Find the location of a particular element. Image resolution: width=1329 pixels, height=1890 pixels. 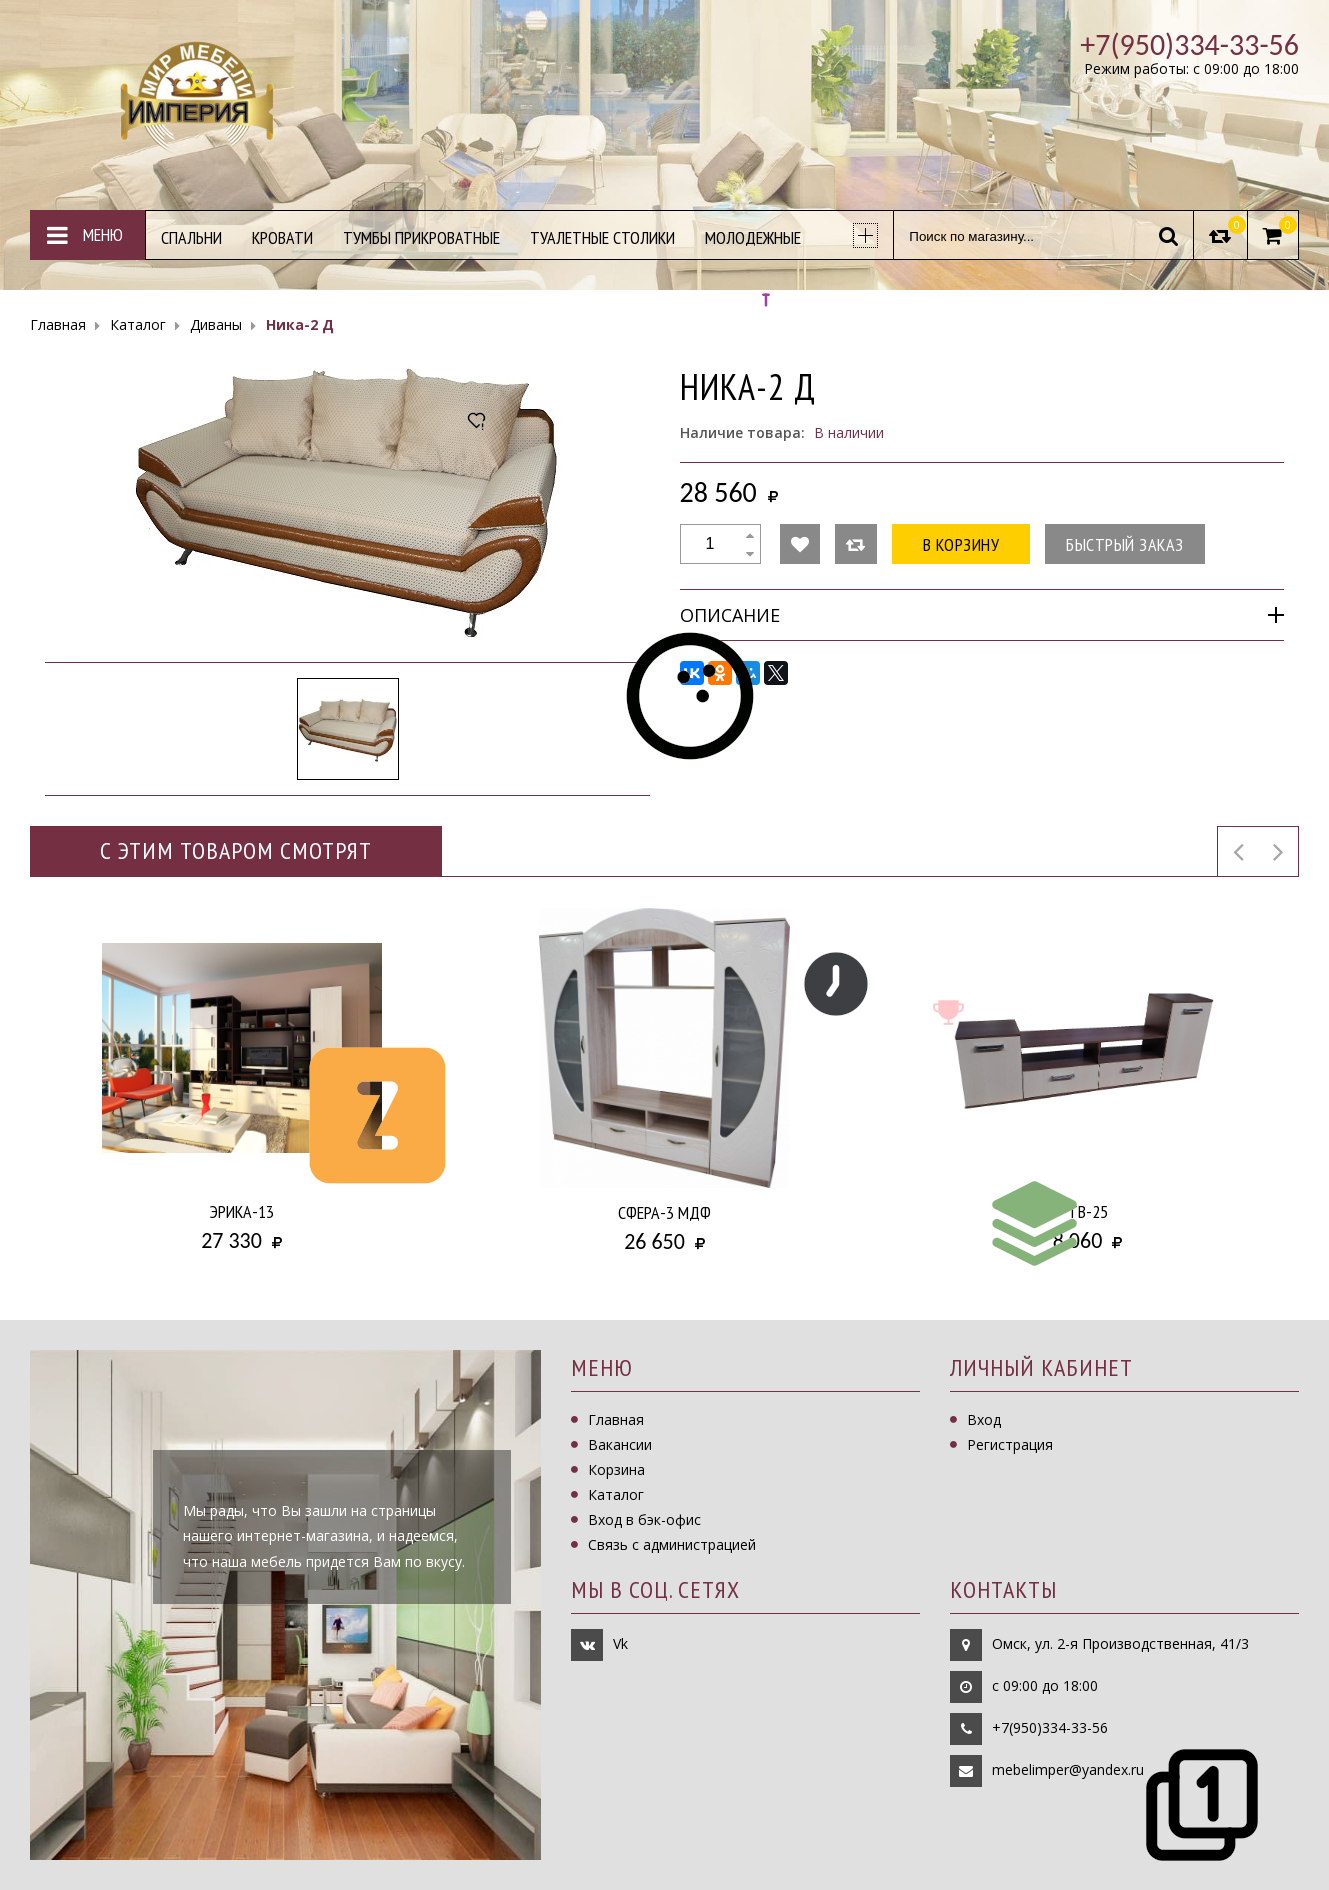

view stacked layers or content is located at coordinates (1034, 1223).